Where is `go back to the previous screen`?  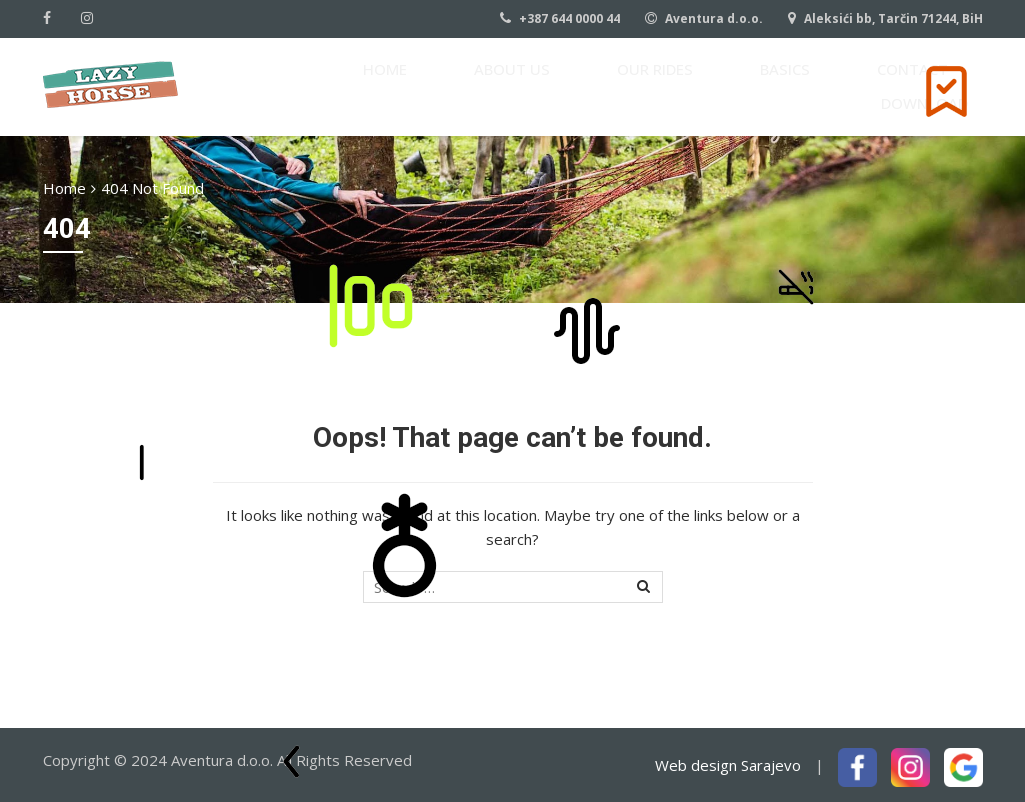
go back to the previous screen is located at coordinates (292, 761).